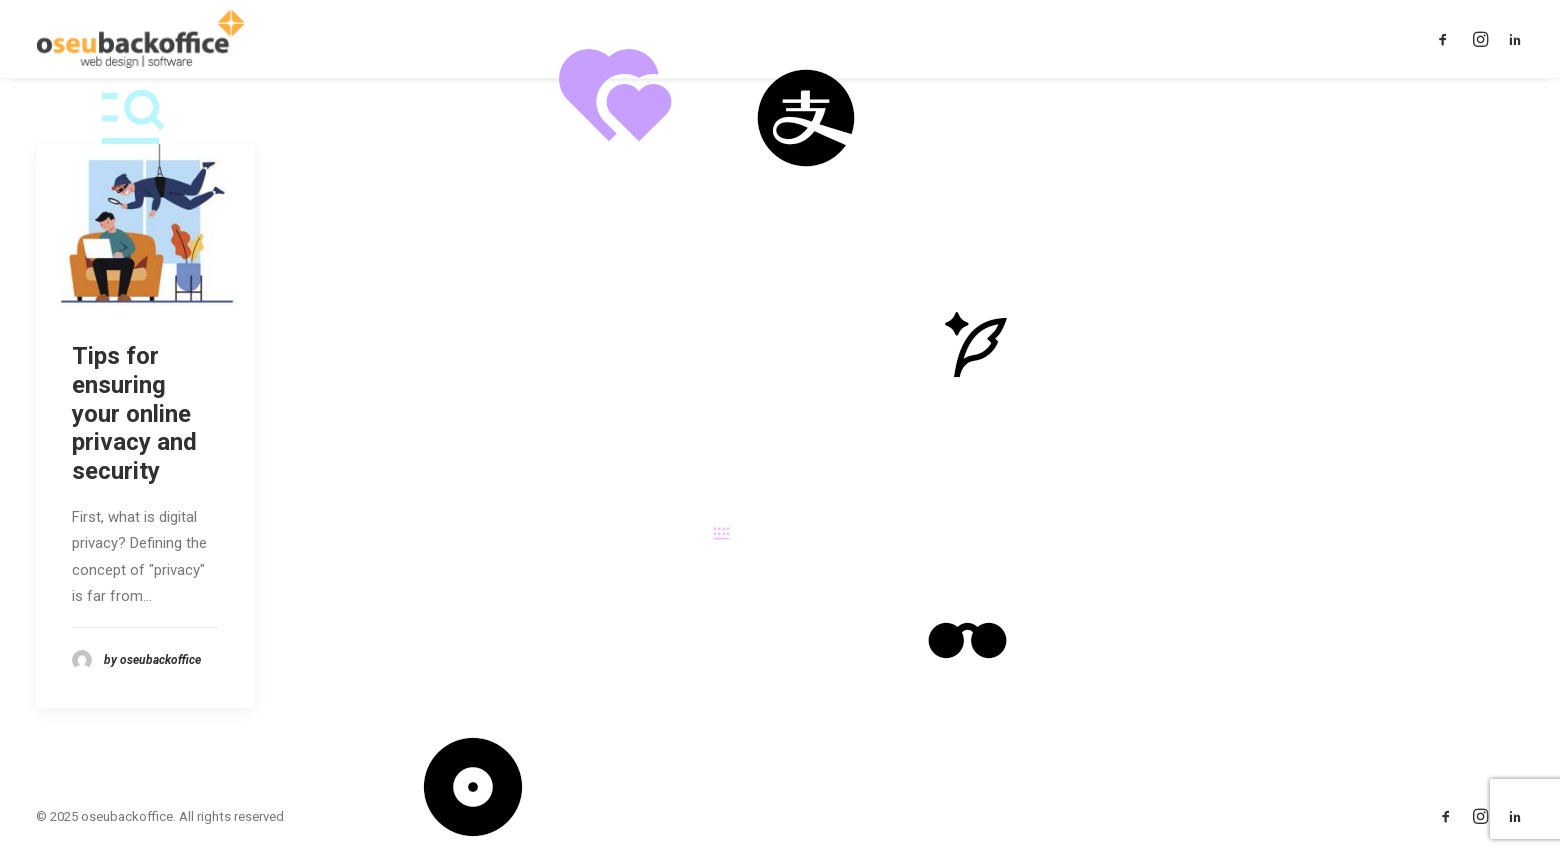  What do you see at coordinates (614, 94) in the screenshot?
I see `add to favorites or liked items` at bounding box center [614, 94].